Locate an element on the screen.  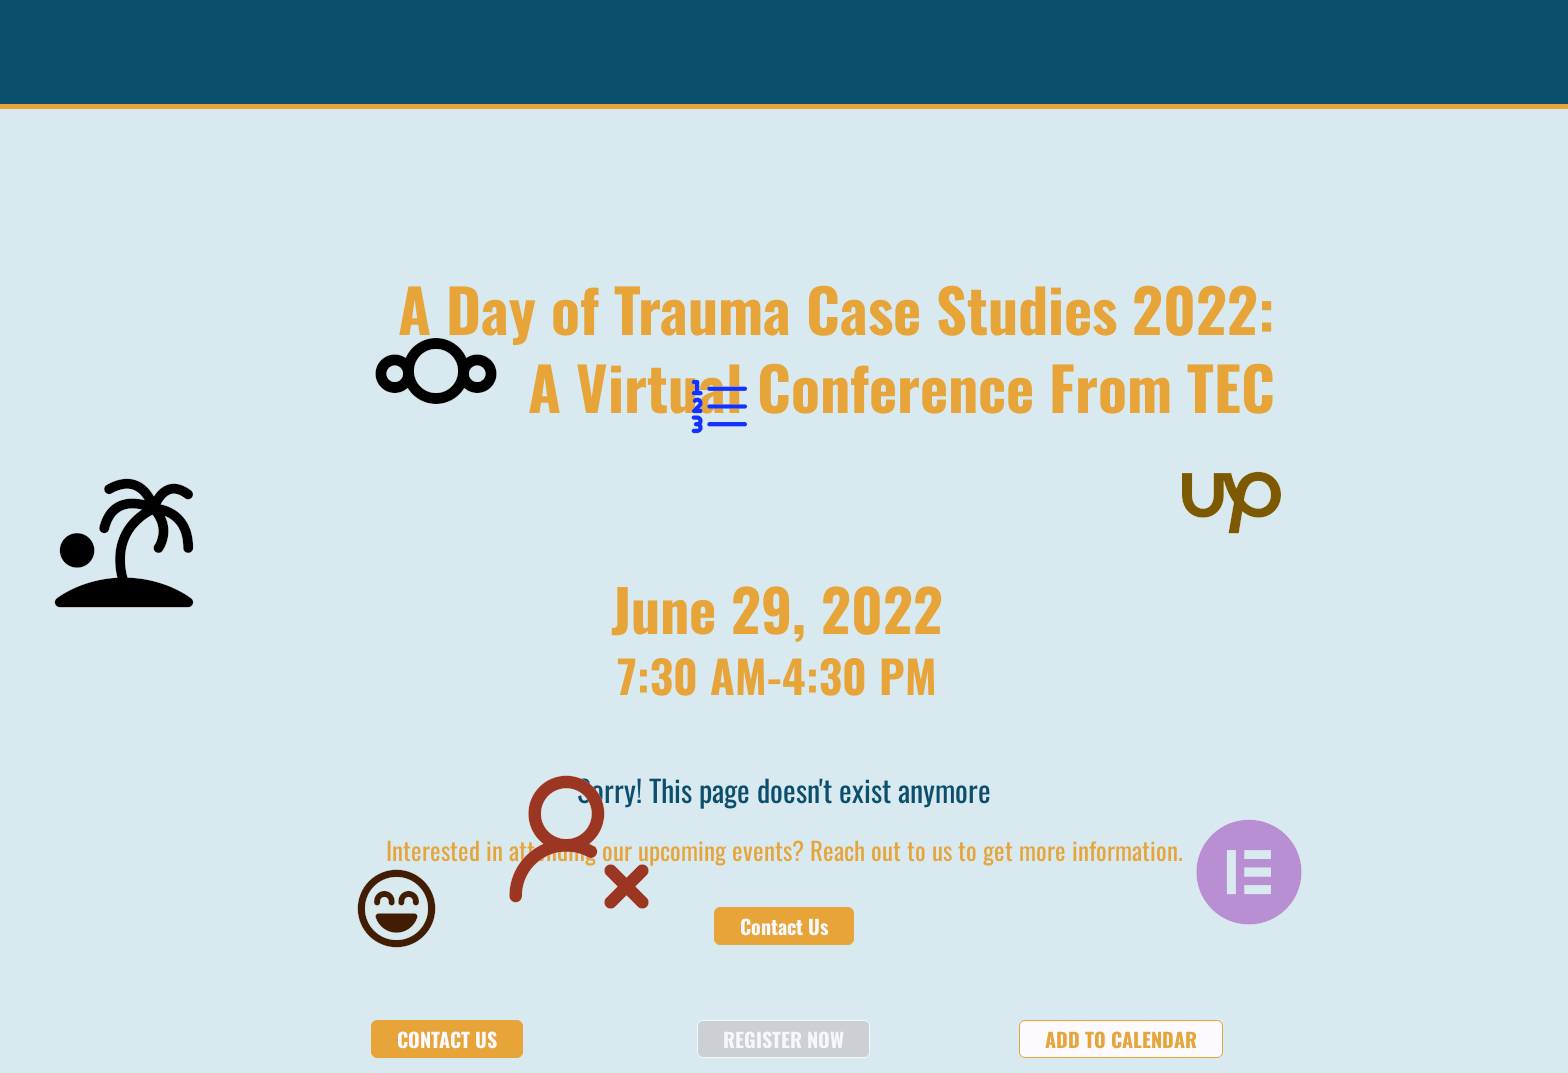
view tropical or vacation-related content is located at coordinates (124, 543).